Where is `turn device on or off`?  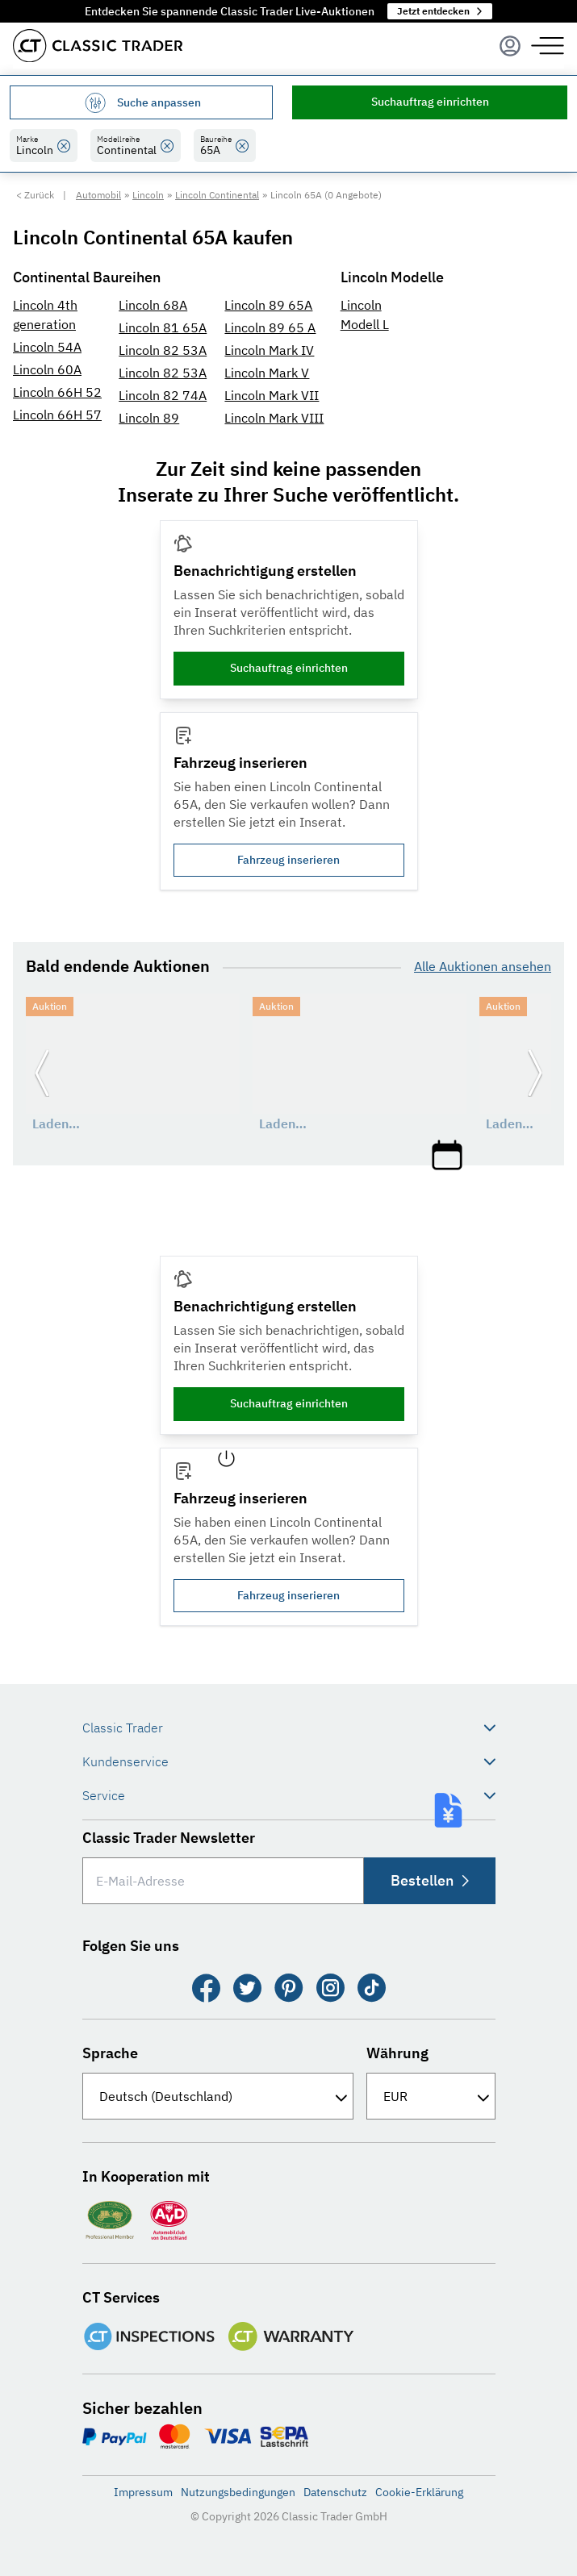
turn device on or off is located at coordinates (226, 1458).